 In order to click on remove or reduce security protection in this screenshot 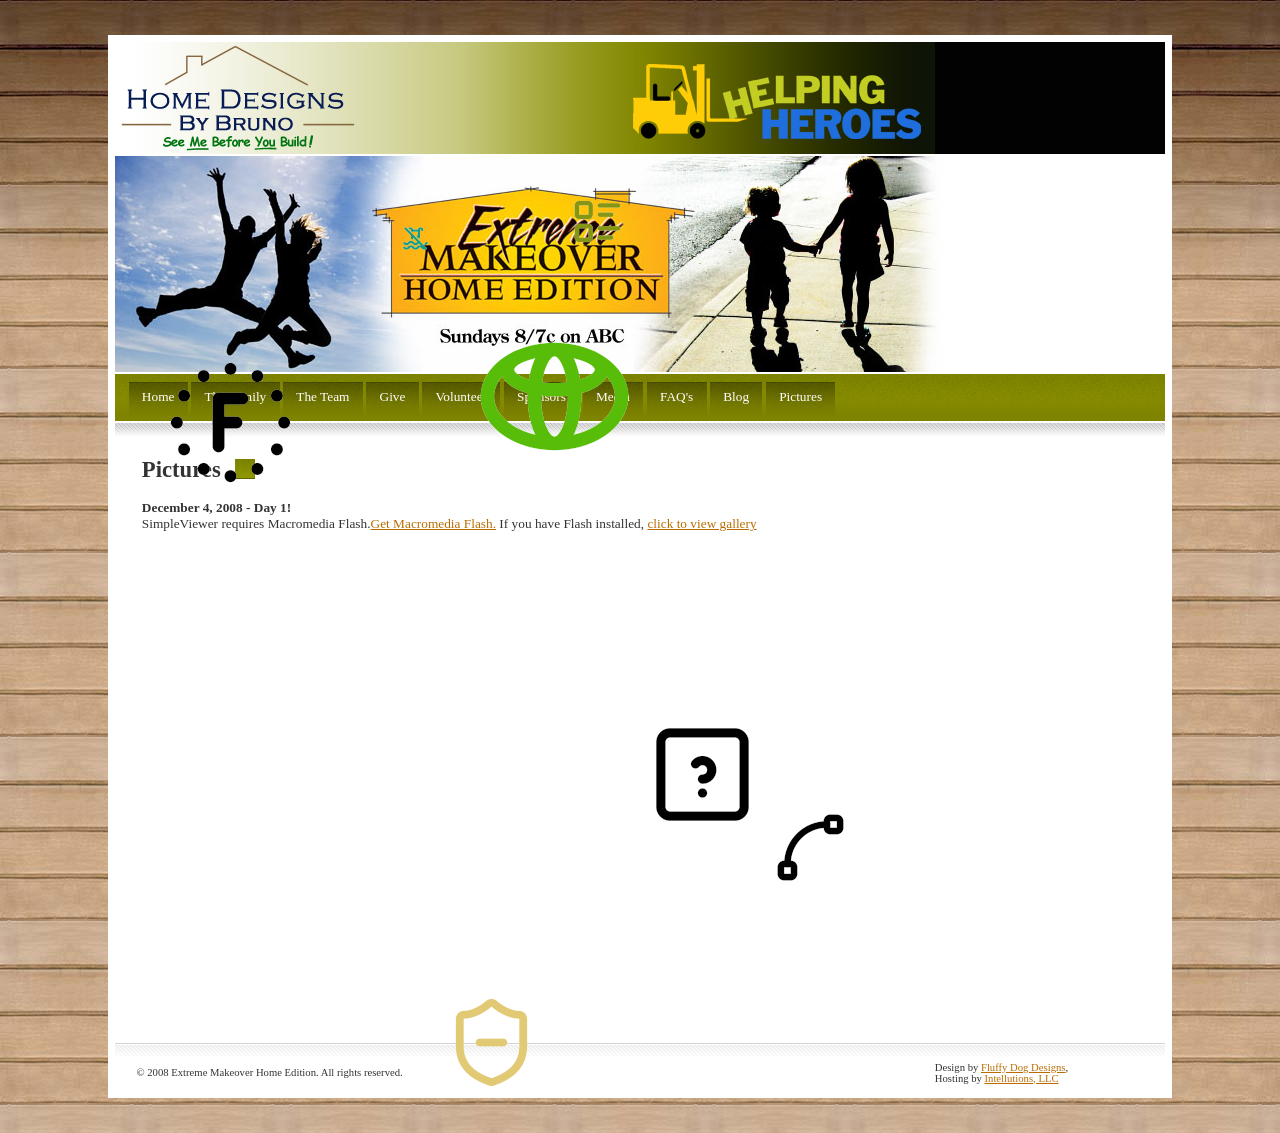, I will do `click(491, 1042)`.